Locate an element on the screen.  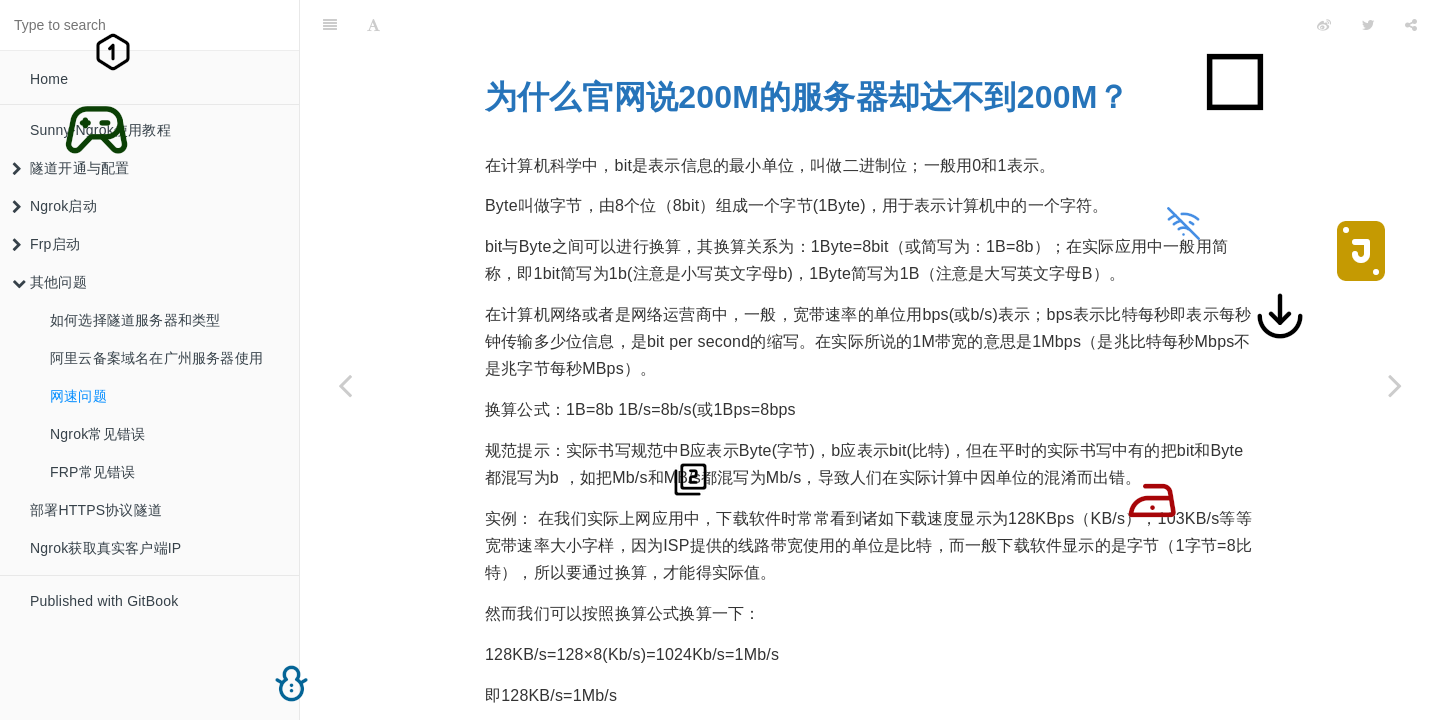
access gaming features or settings is located at coordinates (96, 128).